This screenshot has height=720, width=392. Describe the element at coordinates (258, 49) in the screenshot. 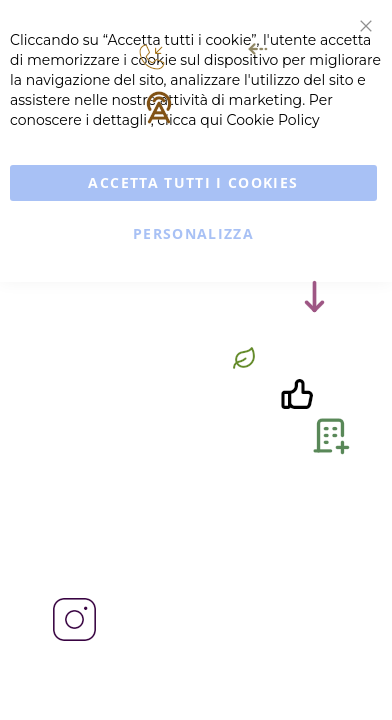

I see `go back to previous step` at that location.